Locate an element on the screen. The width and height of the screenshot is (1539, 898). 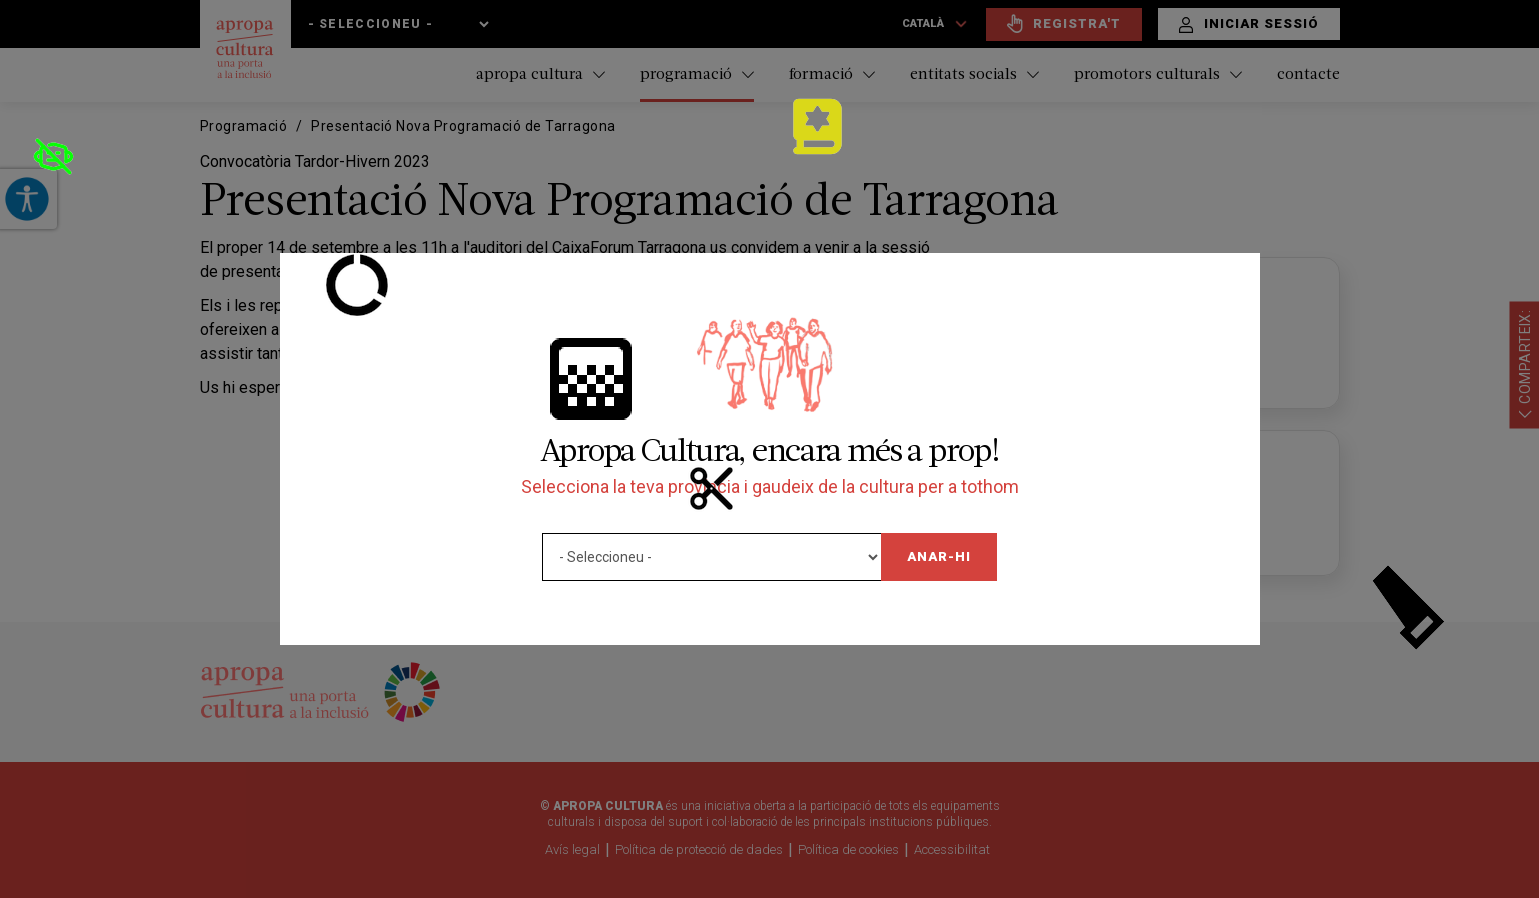
find carpentry or woodworking services is located at coordinates (1408, 607).